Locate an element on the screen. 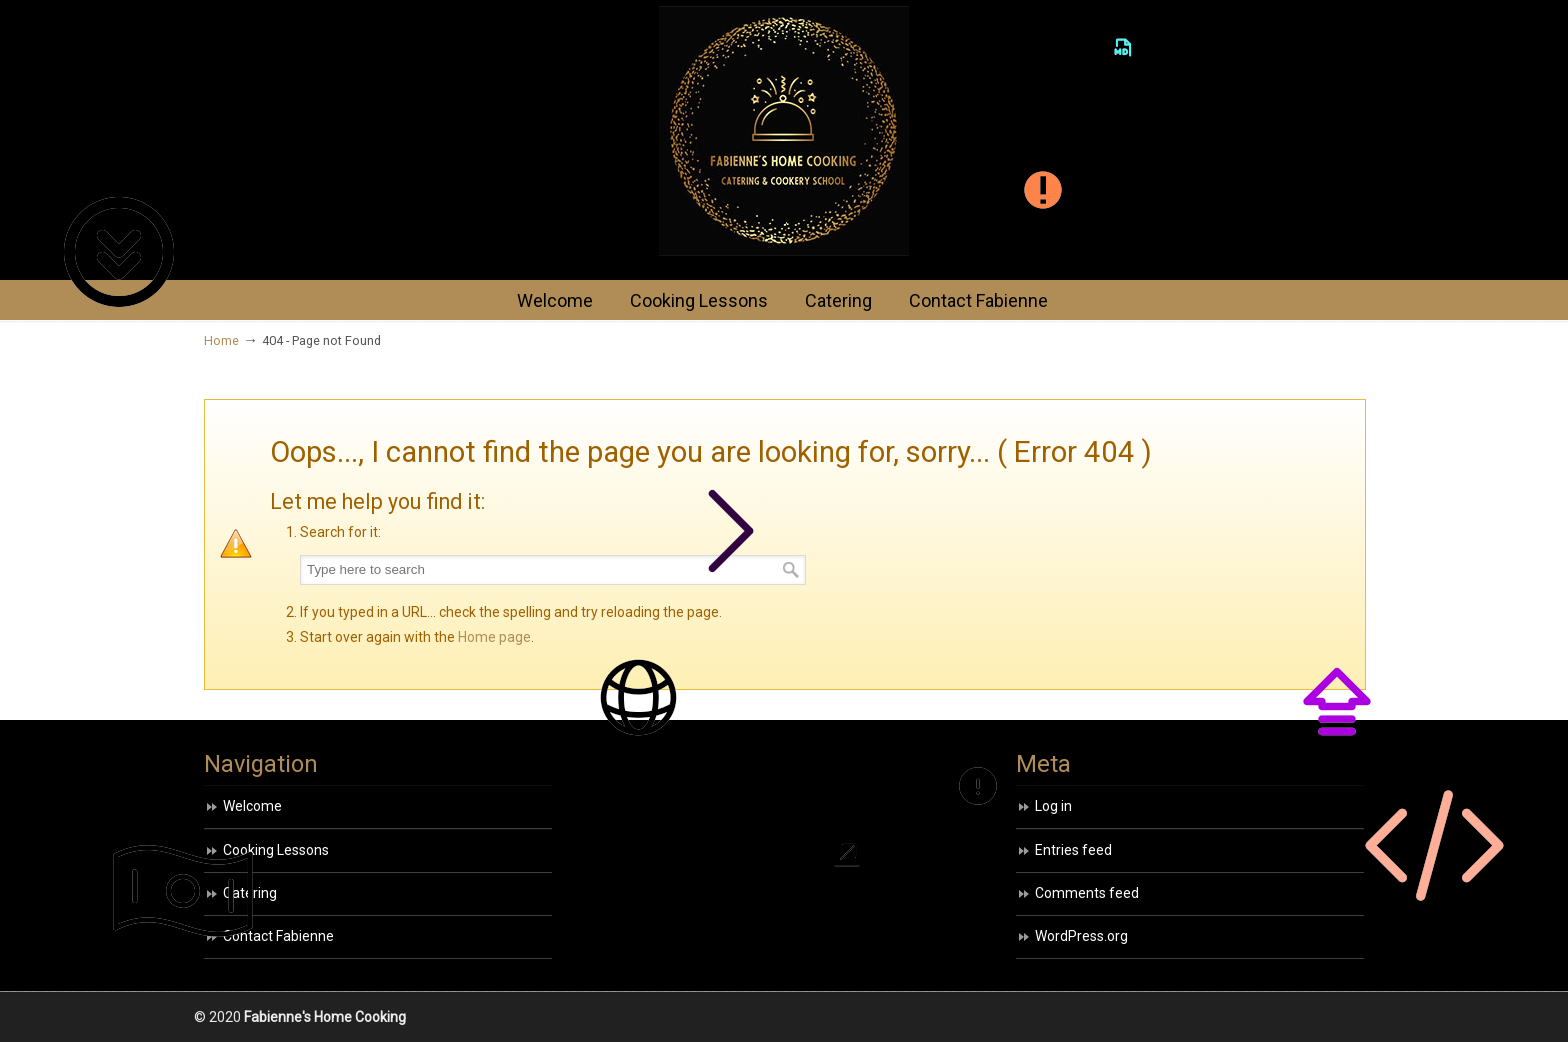 Image resolution: width=1568 pixels, height=1042 pixels. view or edit source code is located at coordinates (1434, 845).